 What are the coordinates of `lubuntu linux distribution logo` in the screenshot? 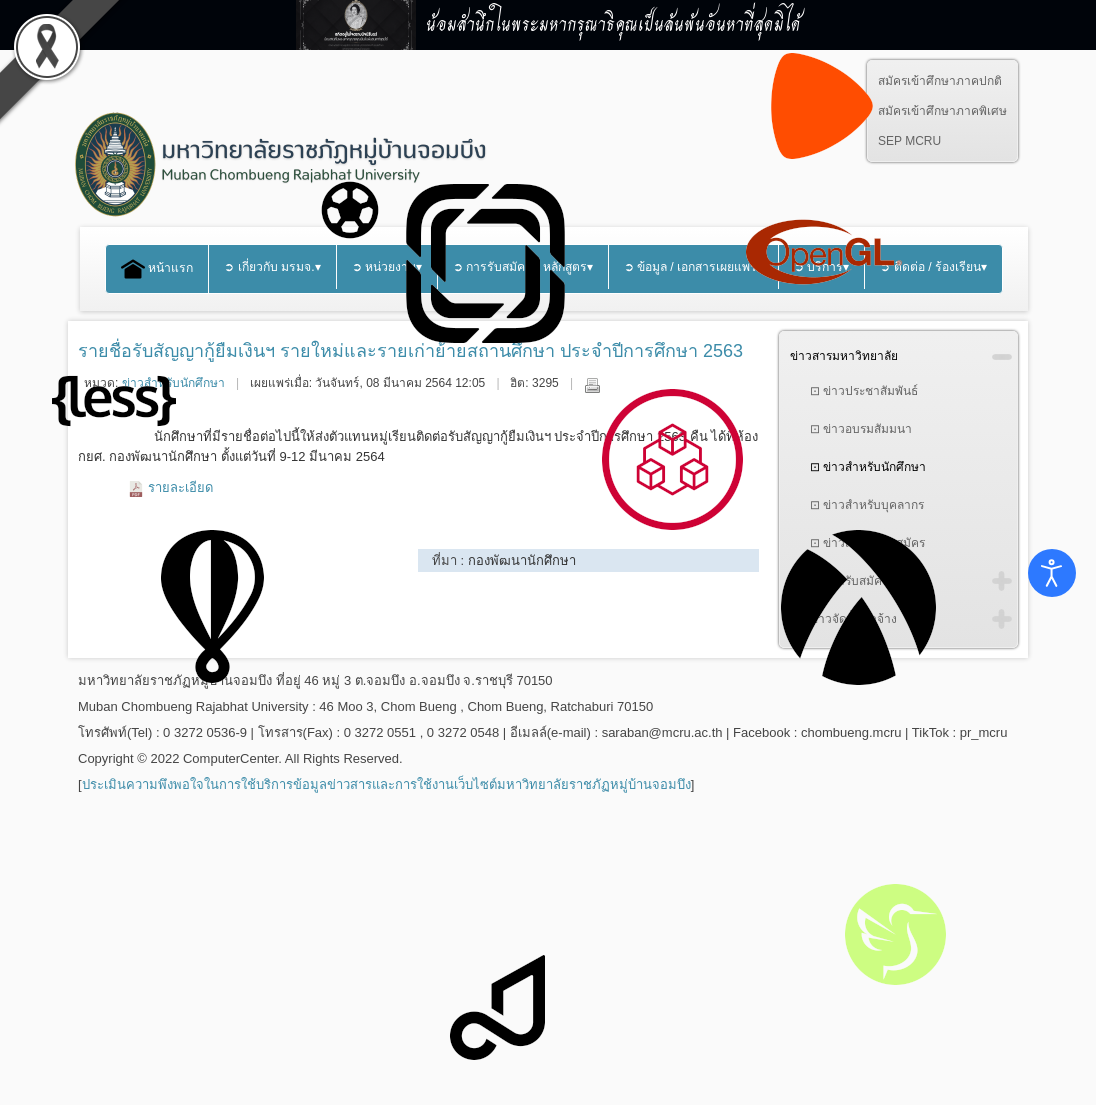 It's located at (895, 934).